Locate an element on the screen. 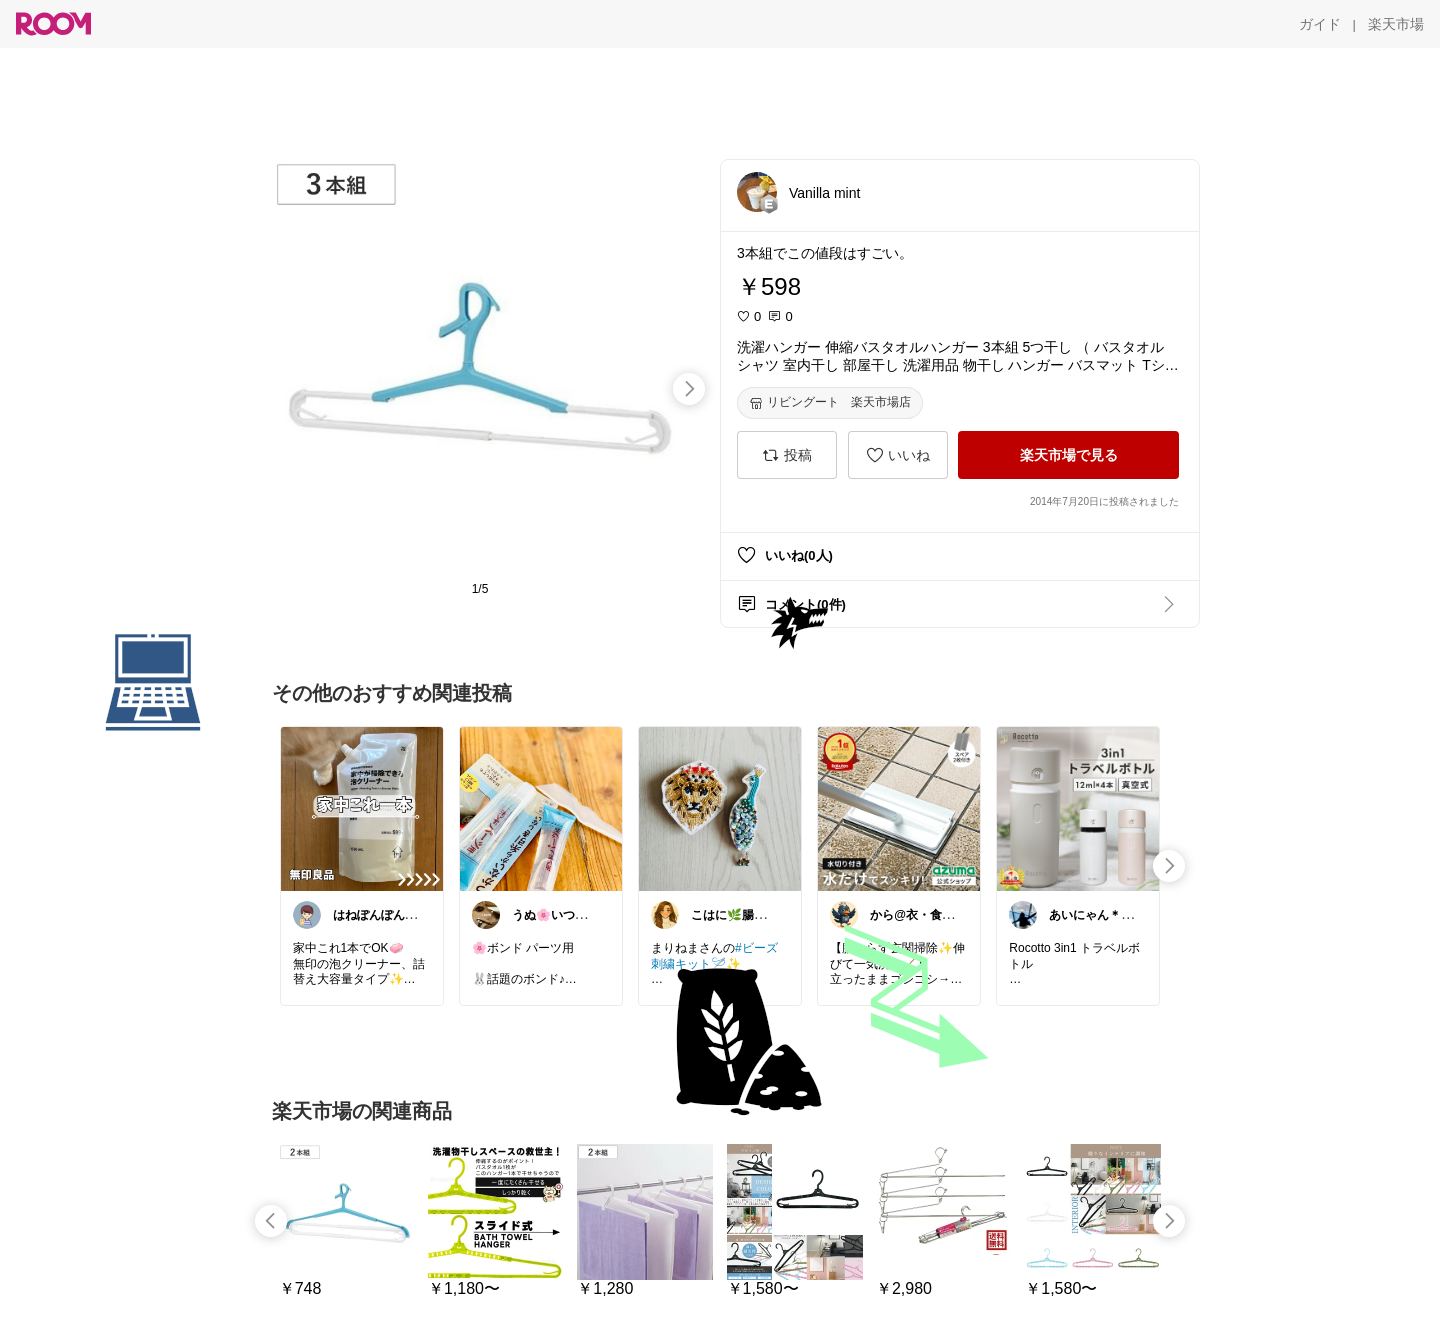  indicates a zigzag or multi-directional path is located at coordinates (916, 997).